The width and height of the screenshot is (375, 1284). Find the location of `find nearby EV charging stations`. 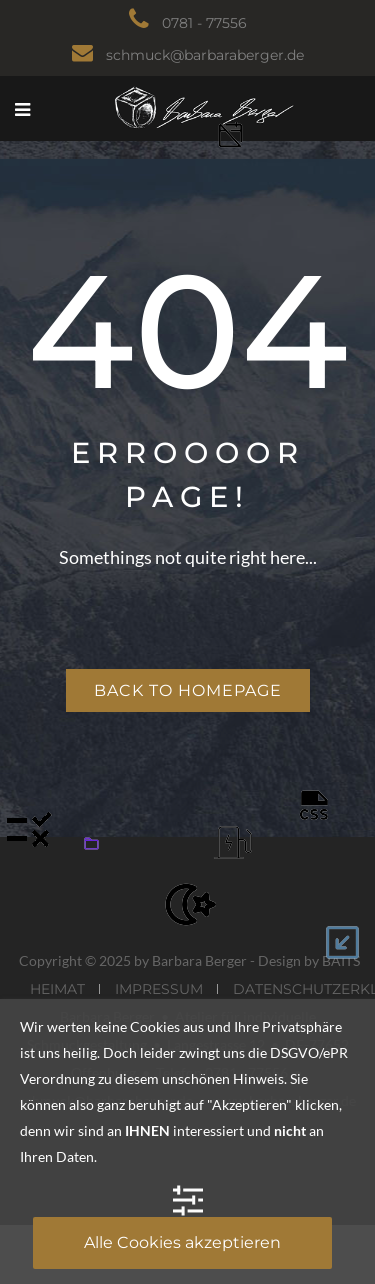

find nearby EV charging stations is located at coordinates (231, 842).